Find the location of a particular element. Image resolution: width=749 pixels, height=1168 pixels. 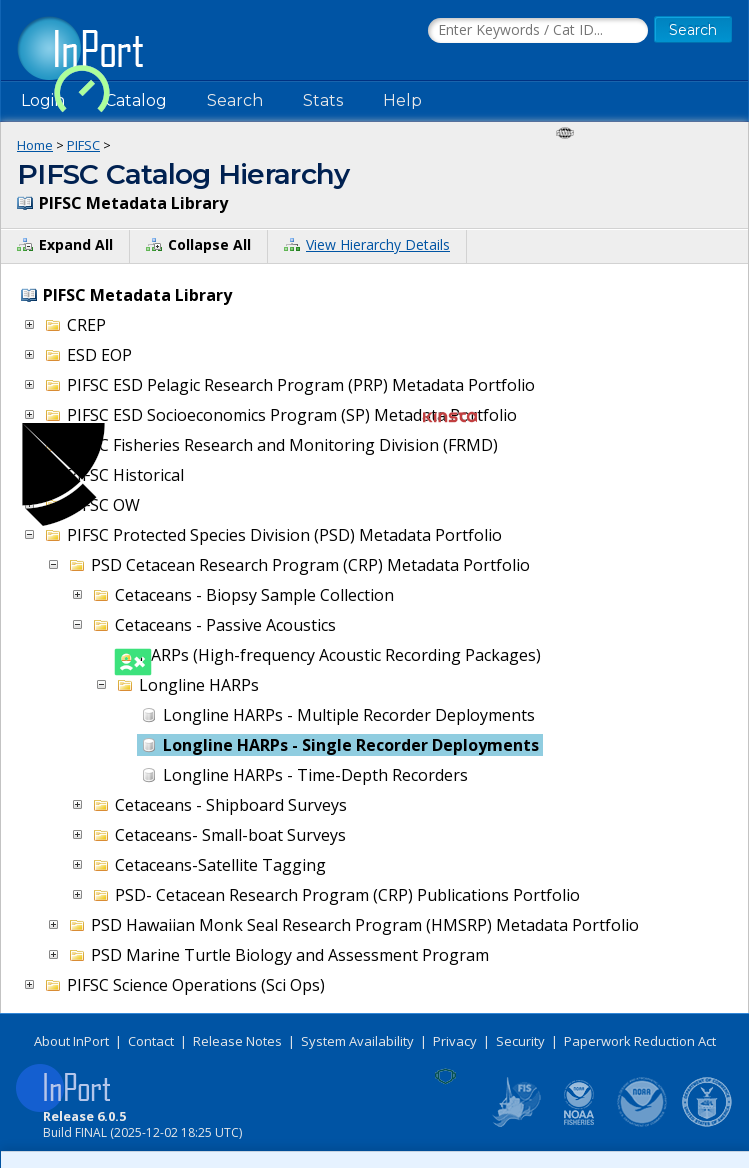

Kinsta web hosting service logo is located at coordinates (450, 417).